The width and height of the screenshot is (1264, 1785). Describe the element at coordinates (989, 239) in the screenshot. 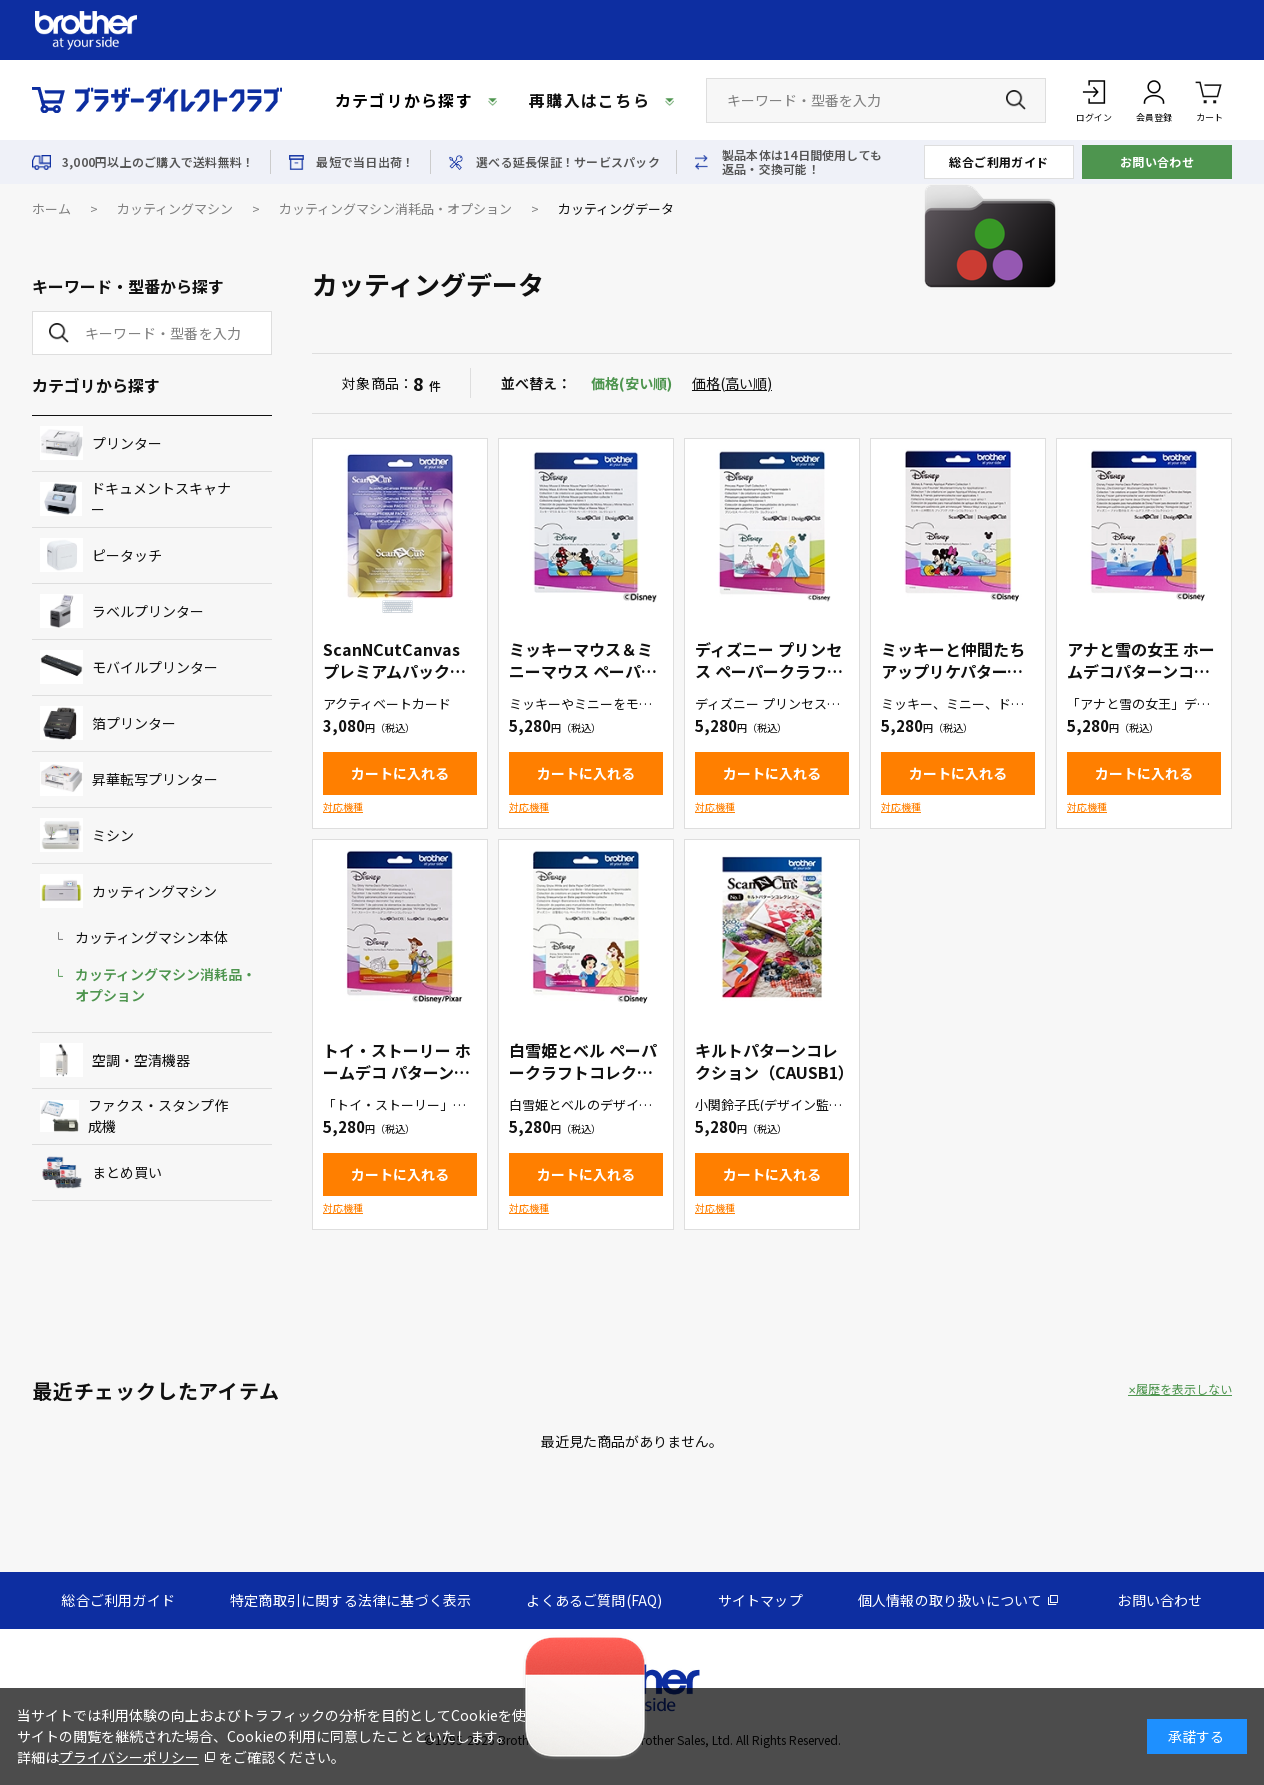

I see `open julia programming language project folder` at that location.